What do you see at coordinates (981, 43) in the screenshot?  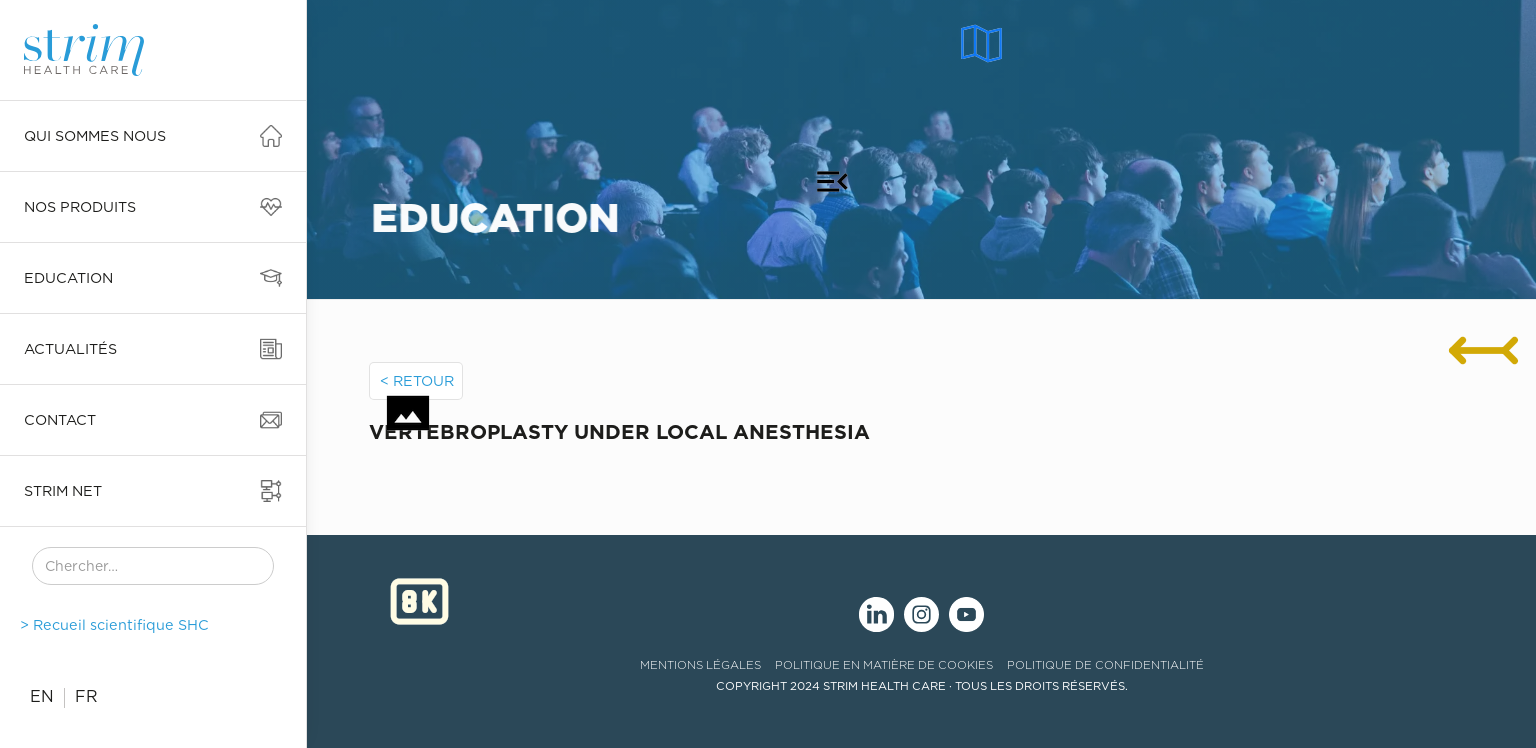 I see `view map or navigation` at bounding box center [981, 43].